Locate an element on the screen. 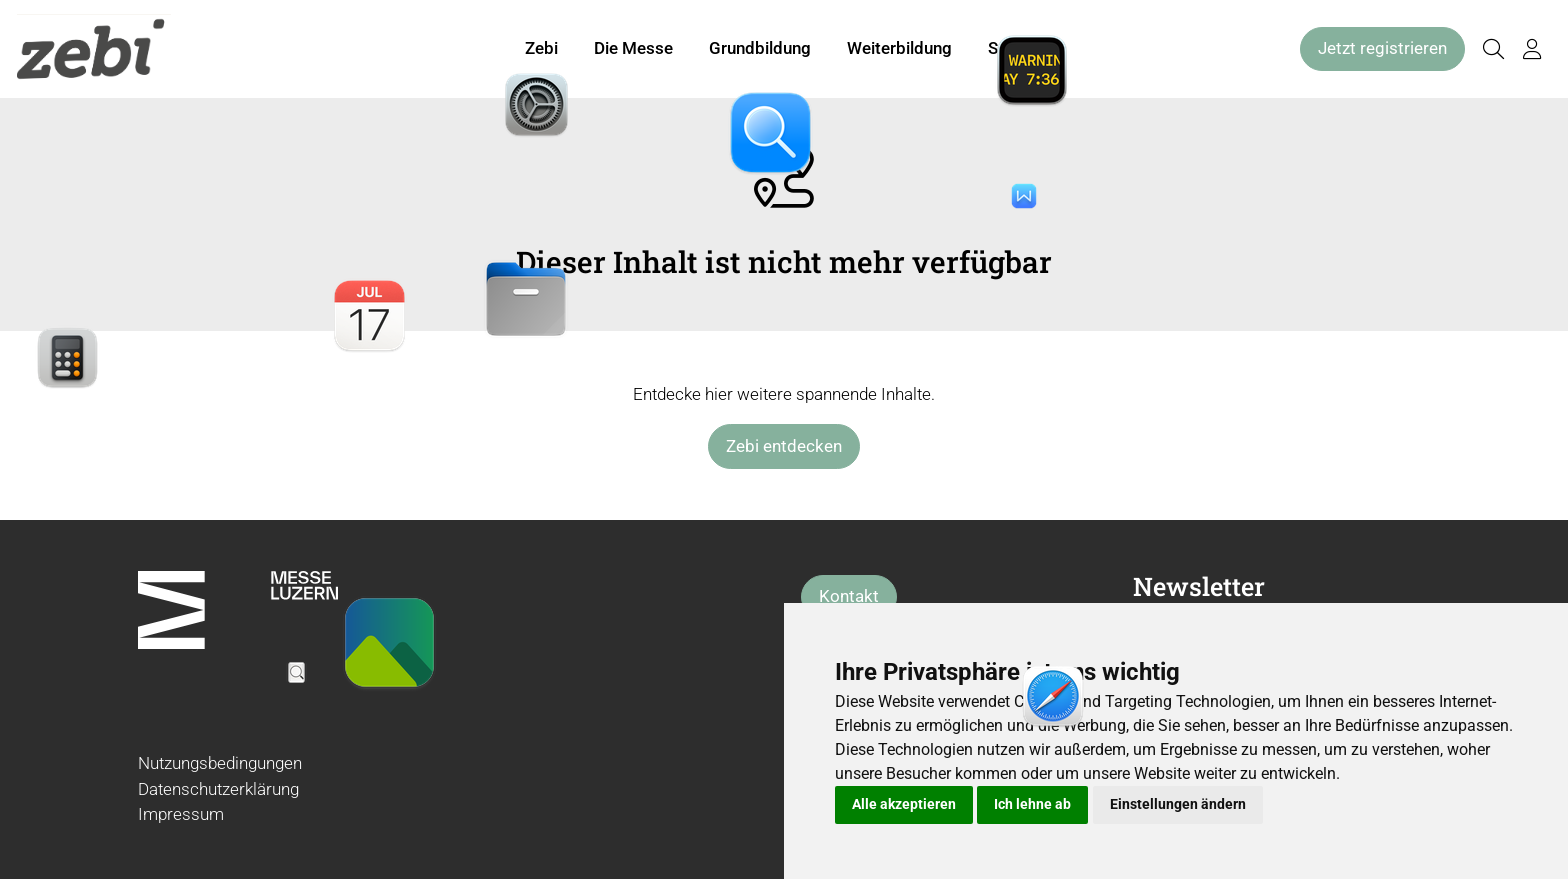 This screenshot has width=1568, height=879. open system log viewer is located at coordinates (296, 672).